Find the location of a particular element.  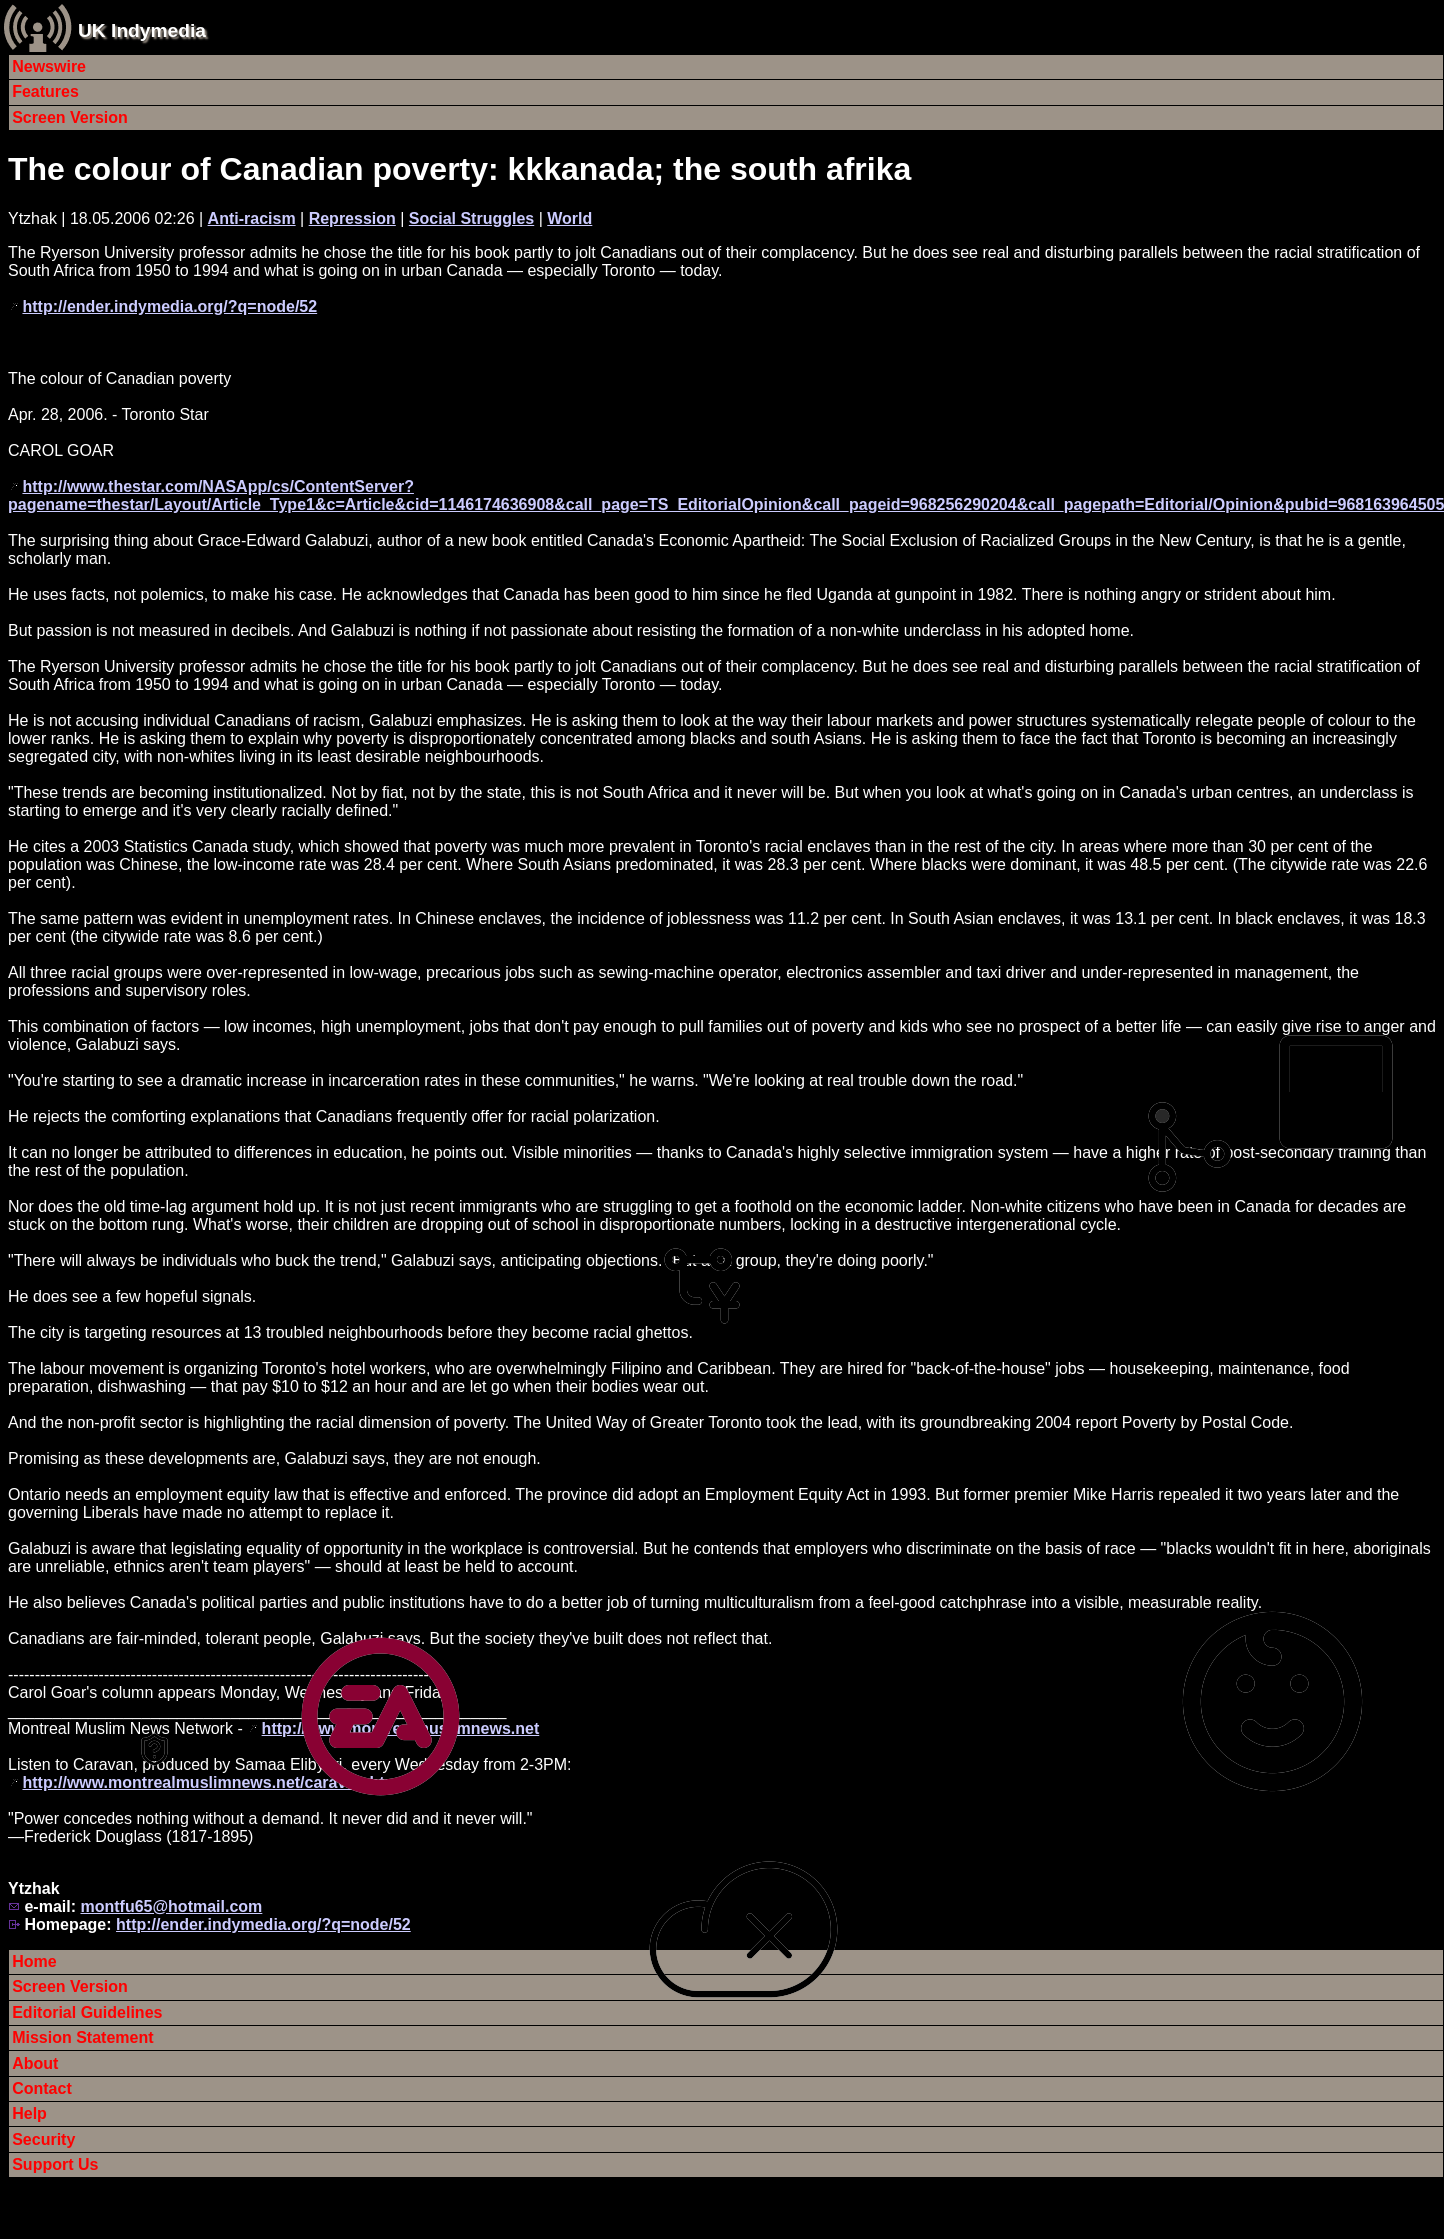

access security help or FAQ is located at coordinates (154, 1749).